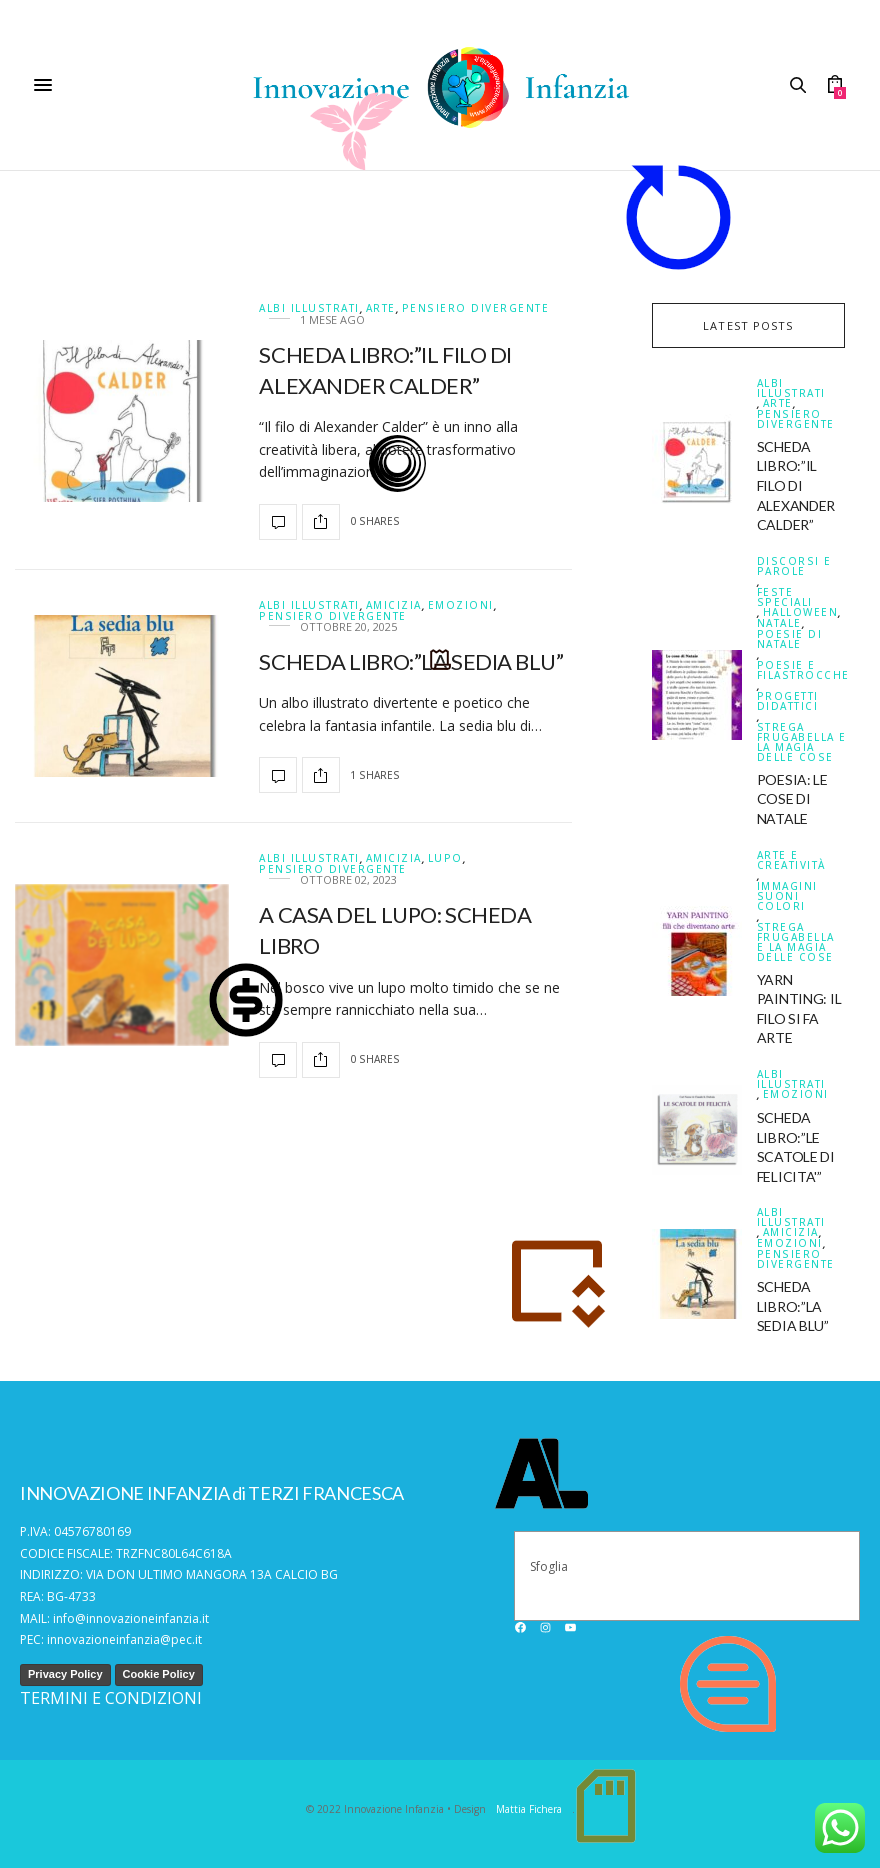 The height and width of the screenshot is (1868, 880). I want to click on view account balance or financial summary, so click(246, 1000).